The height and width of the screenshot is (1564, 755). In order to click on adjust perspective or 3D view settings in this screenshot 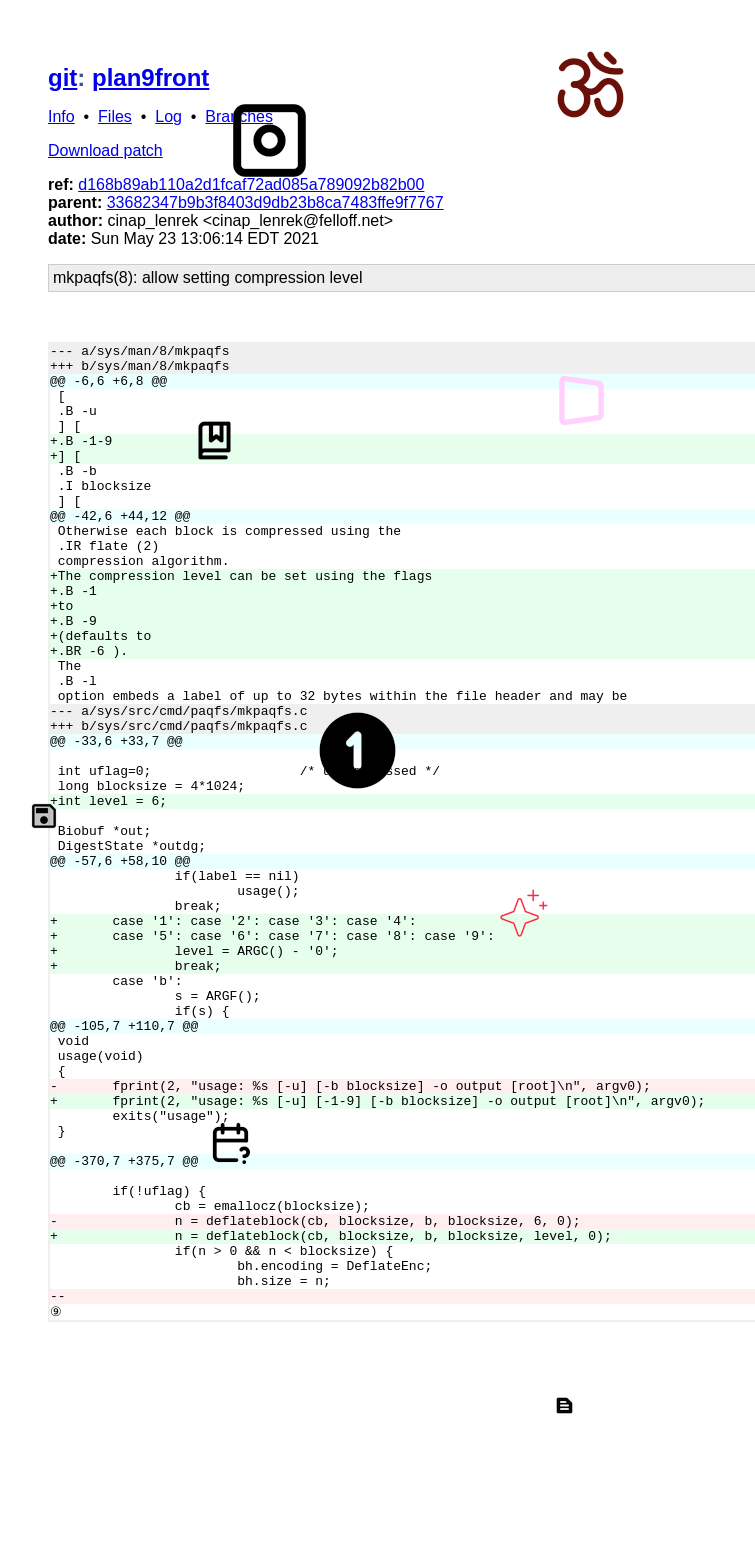, I will do `click(581, 400)`.